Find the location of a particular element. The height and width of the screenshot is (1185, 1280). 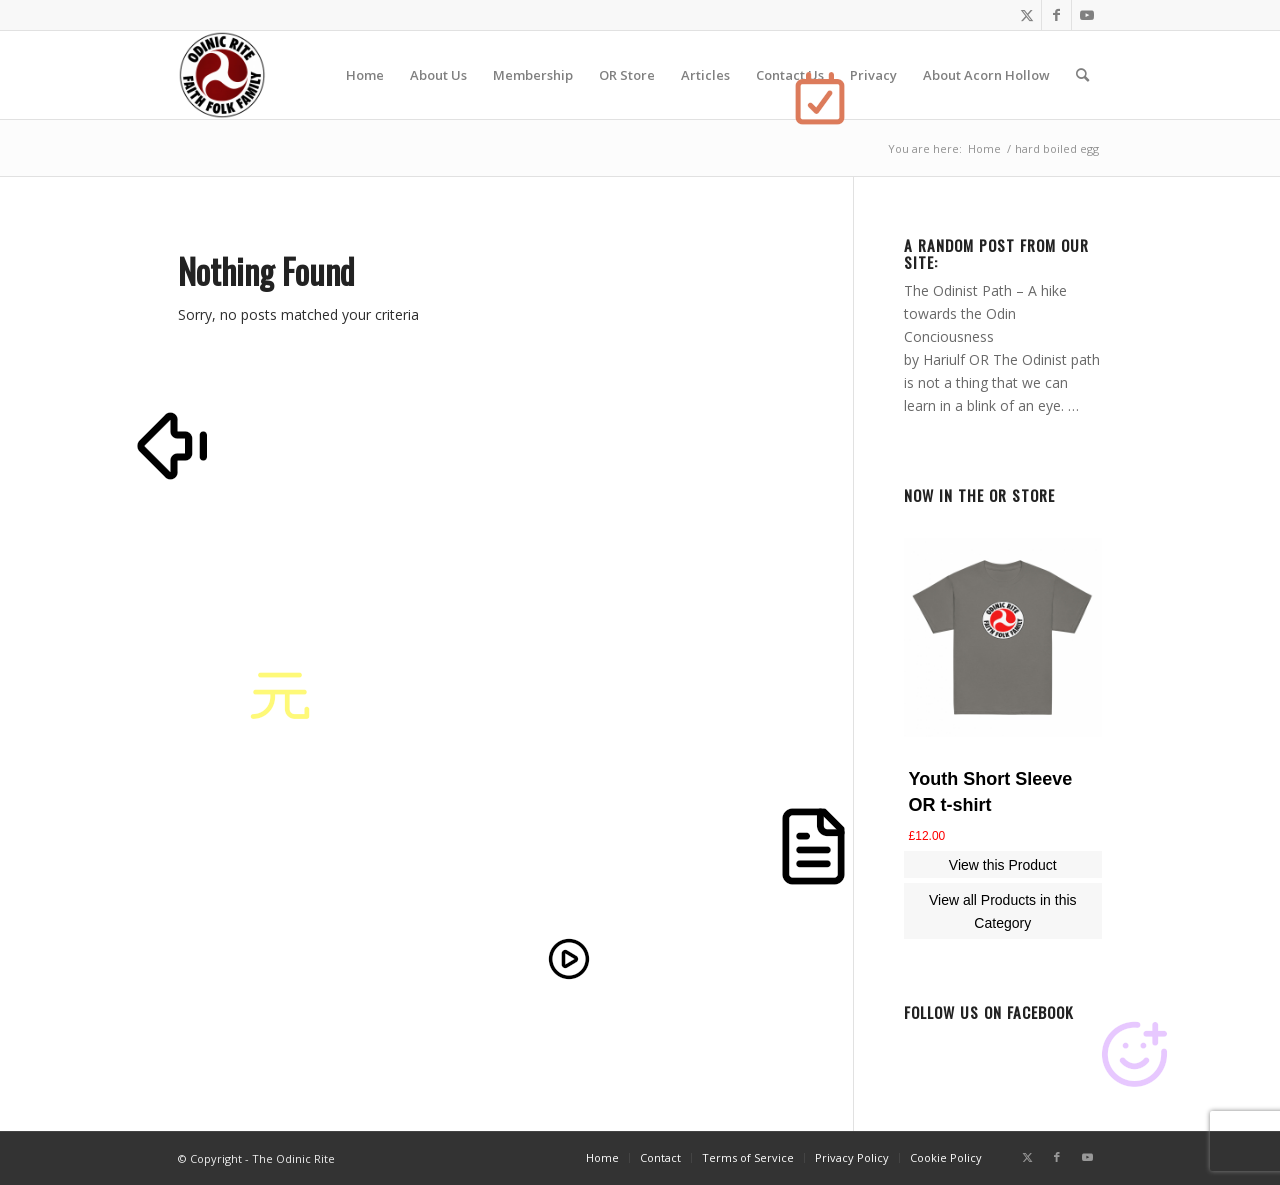

go back to the beginning is located at coordinates (174, 446).